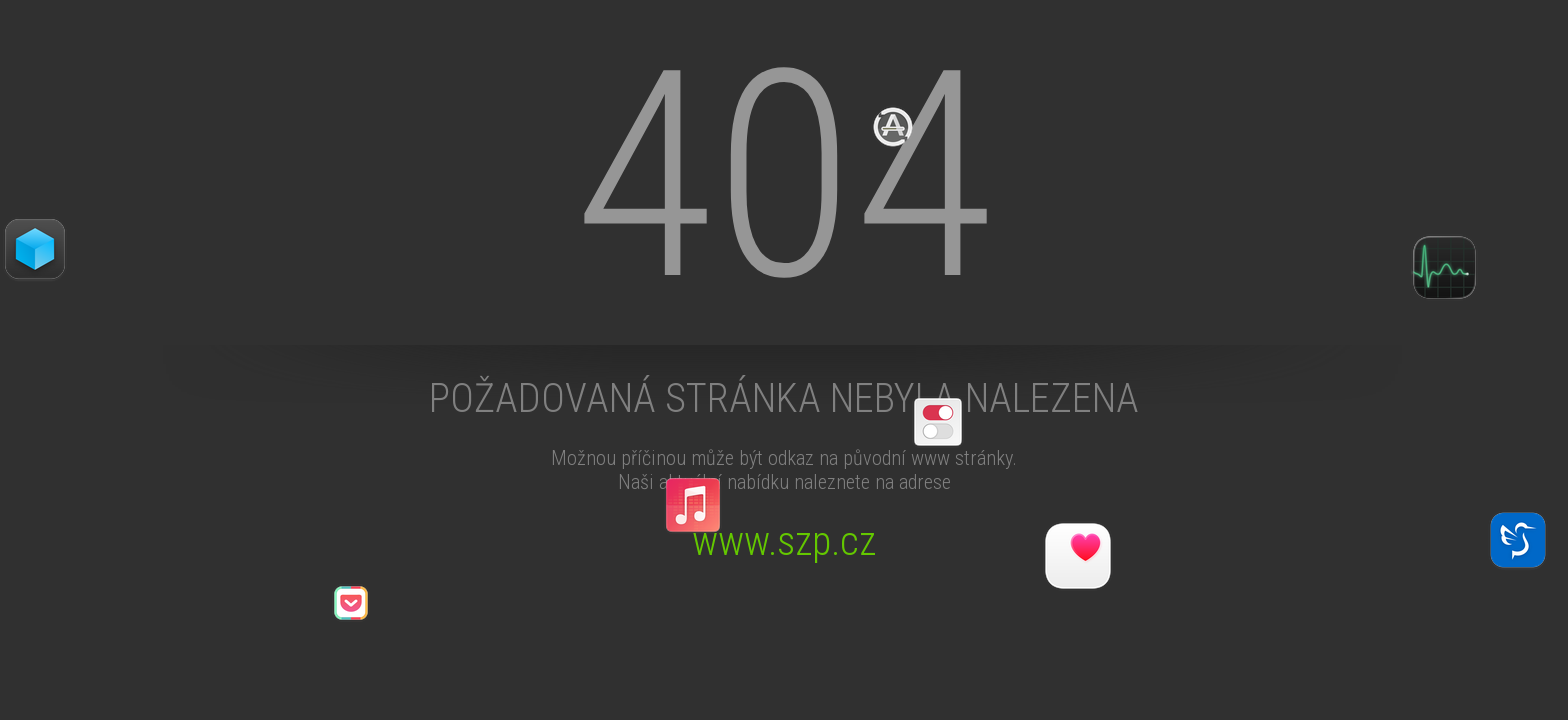 Image resolution: width=1568 pixels, height=720 pixels. Describe the element at coordinates (351, 603) in the screenshot. I see `open the pocket app to view saved articles` at that location.